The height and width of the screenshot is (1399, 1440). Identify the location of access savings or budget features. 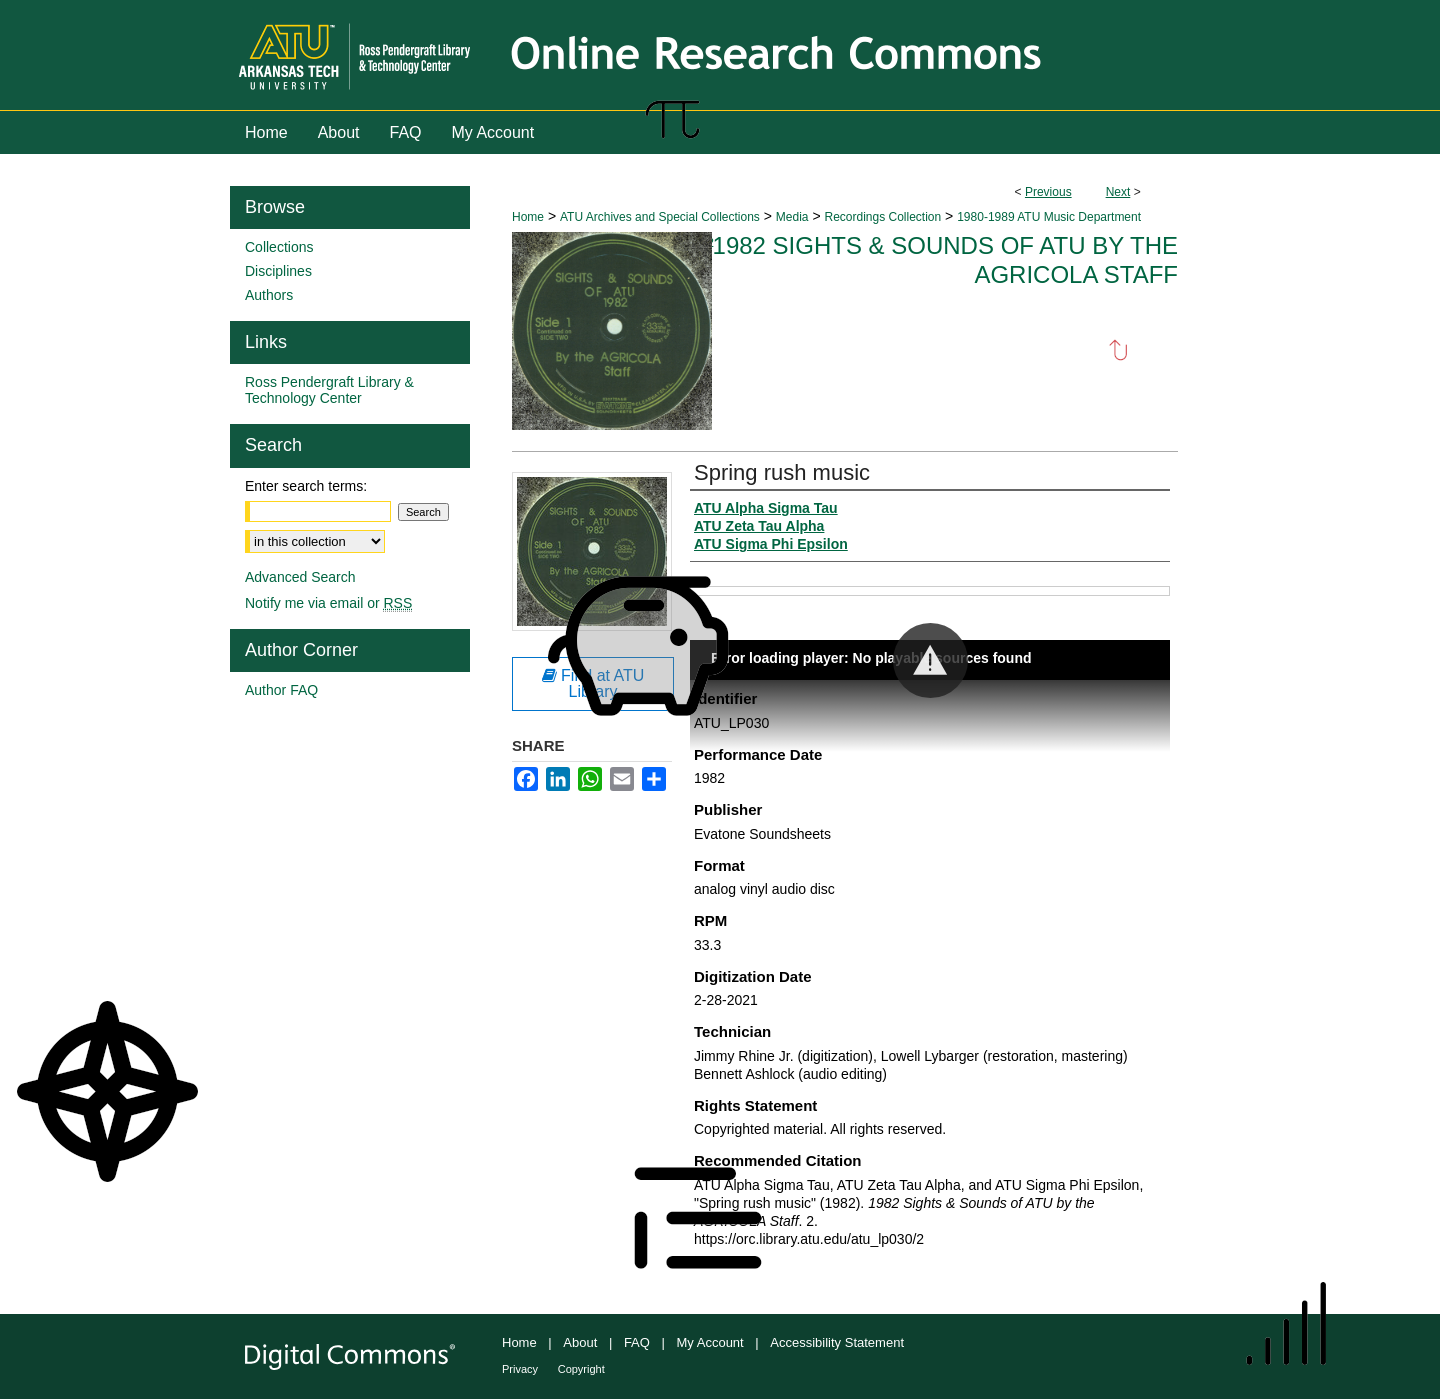
(641, 646).